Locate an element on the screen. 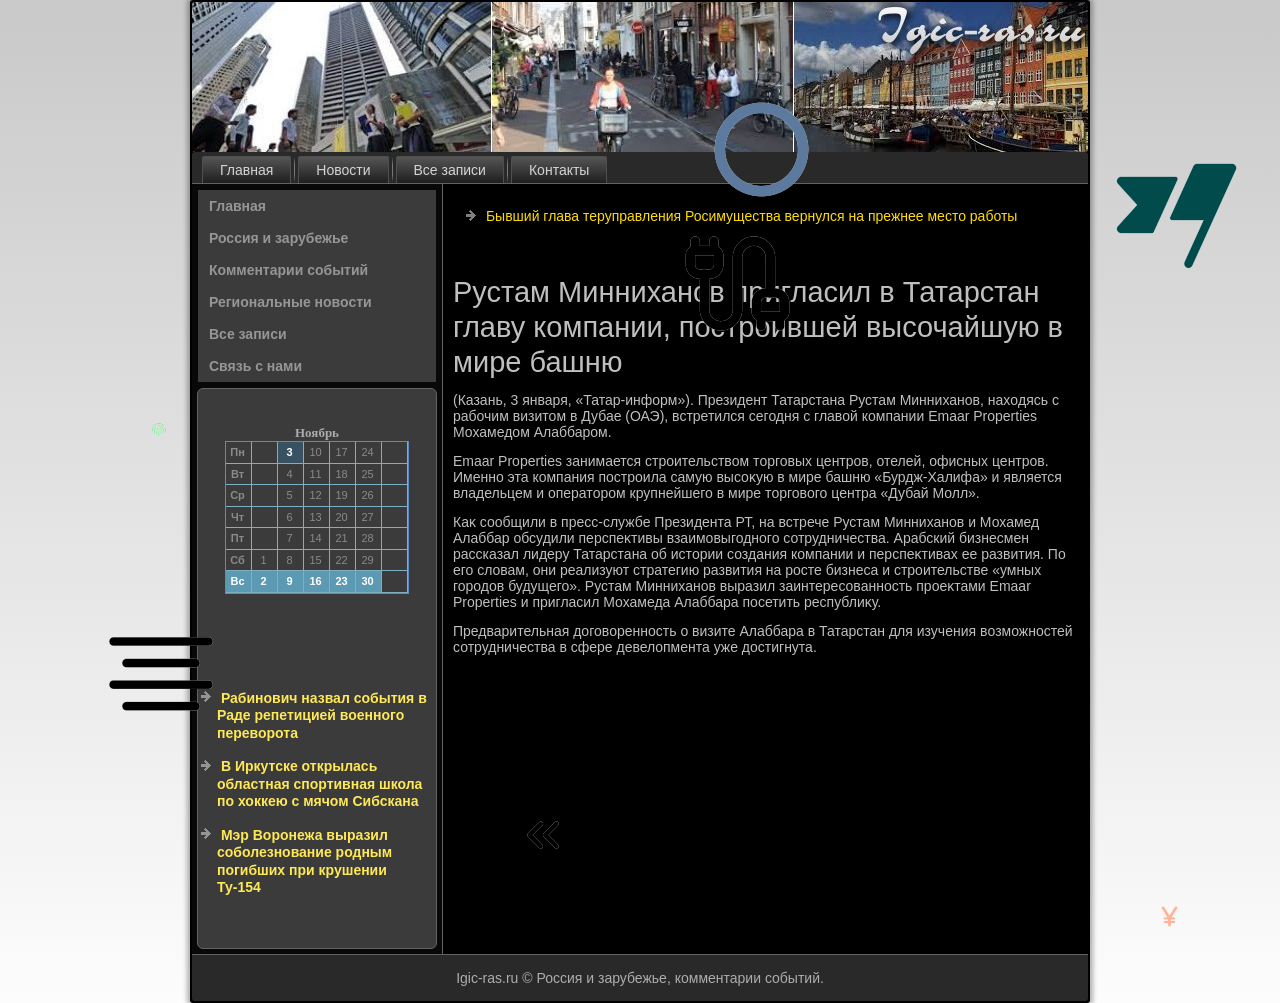  authenticate with biometric fingerprint is located at coordinates (159, 430).